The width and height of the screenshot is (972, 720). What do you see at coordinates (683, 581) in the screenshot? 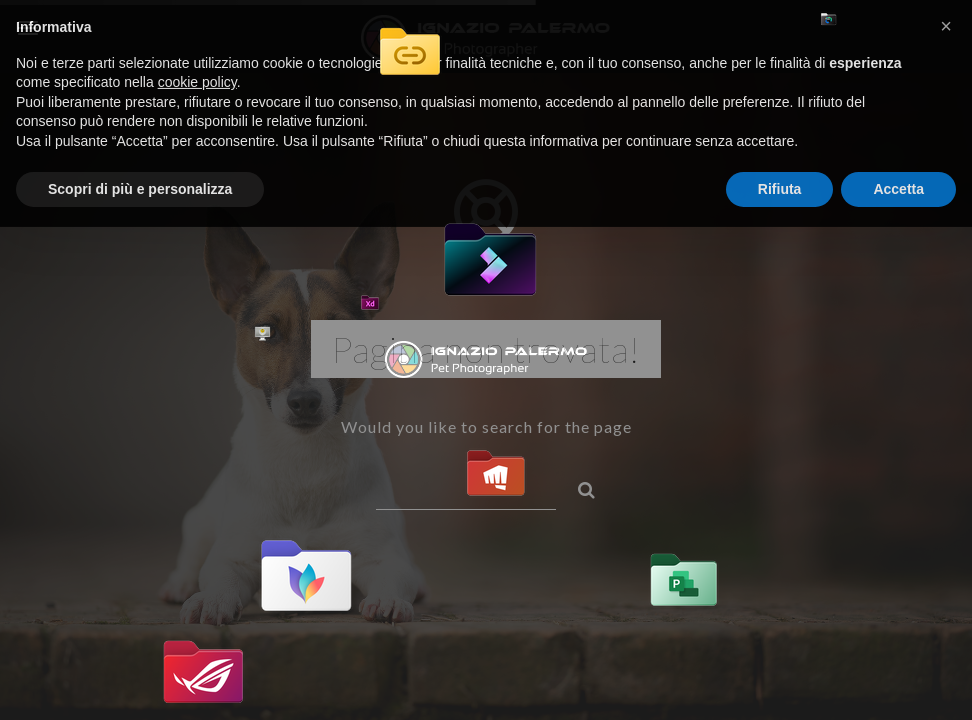
I see `open microsoft project files folder` at bounding box center [683, 581].